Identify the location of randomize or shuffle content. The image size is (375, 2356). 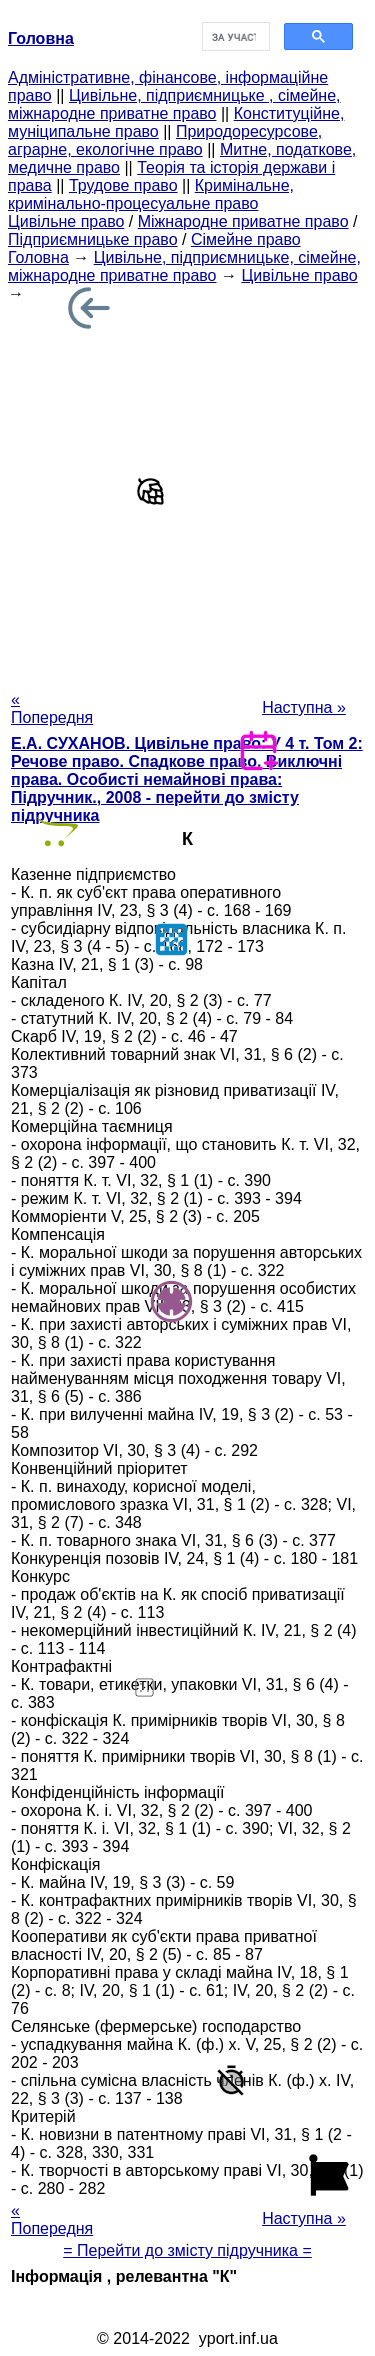
(144, 1687).